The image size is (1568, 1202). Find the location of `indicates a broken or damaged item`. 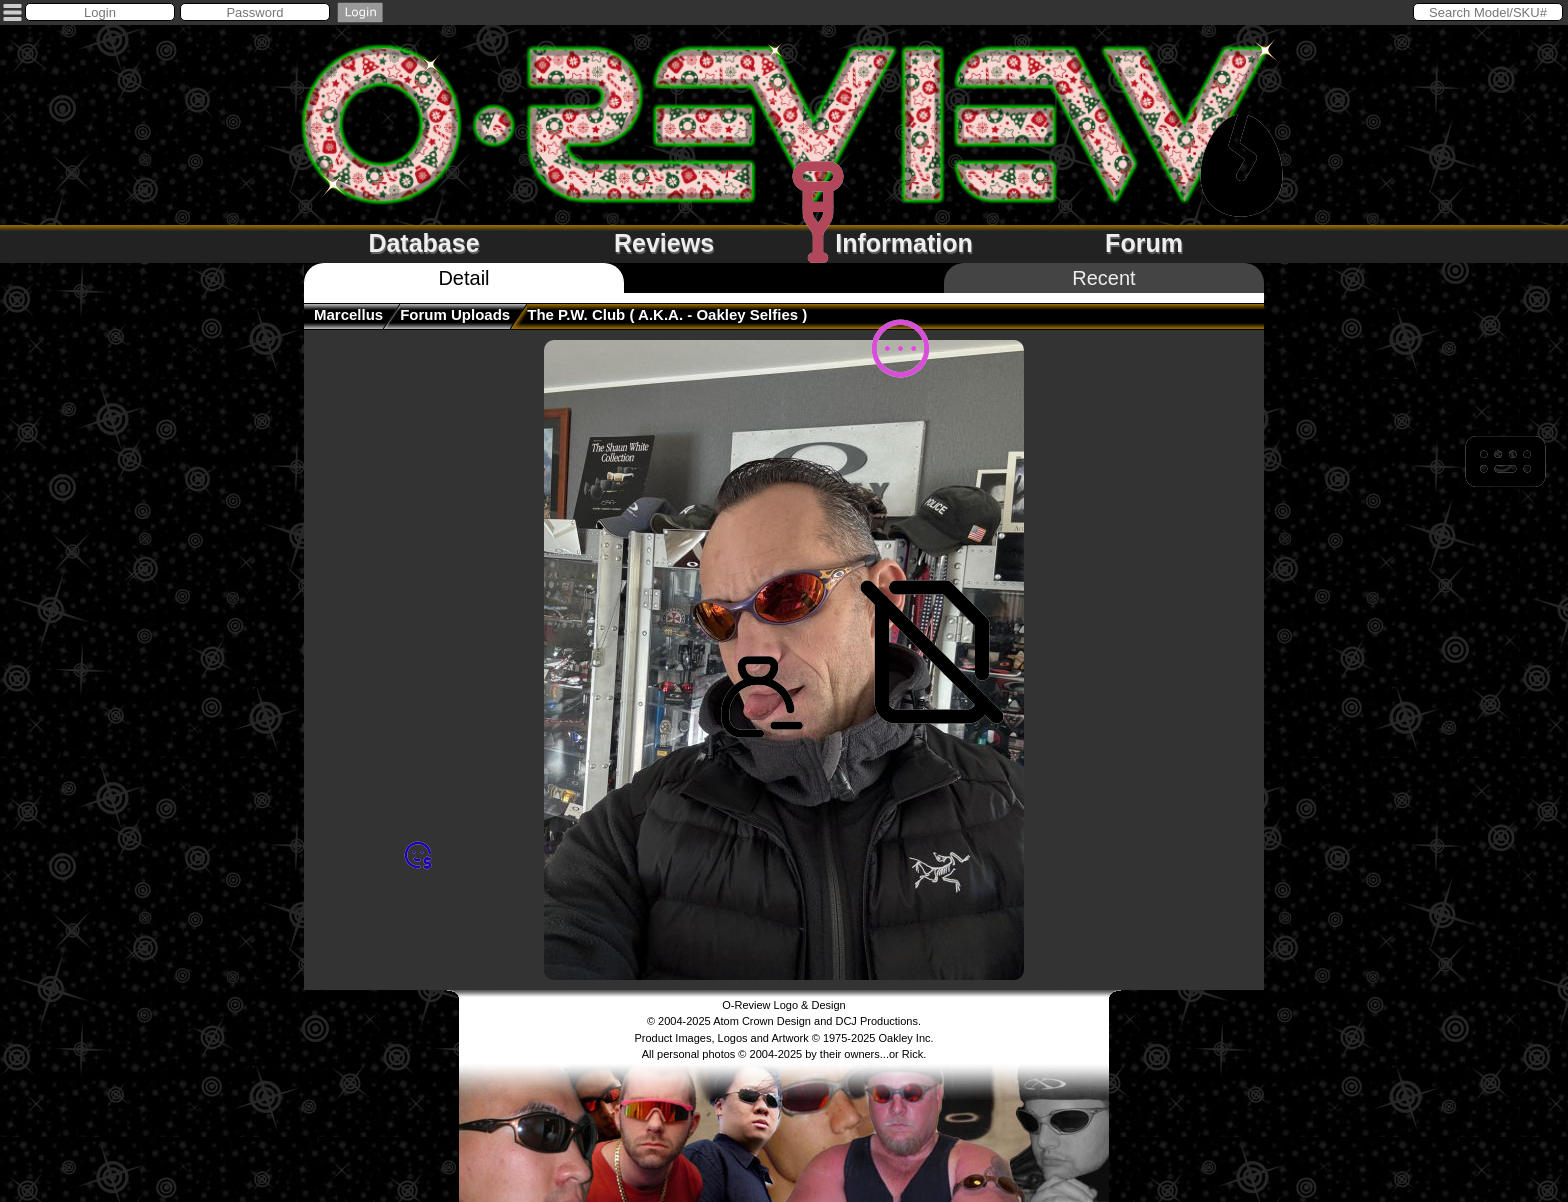

indicates a broken or damaged item is located at coordinates (1241, 165).